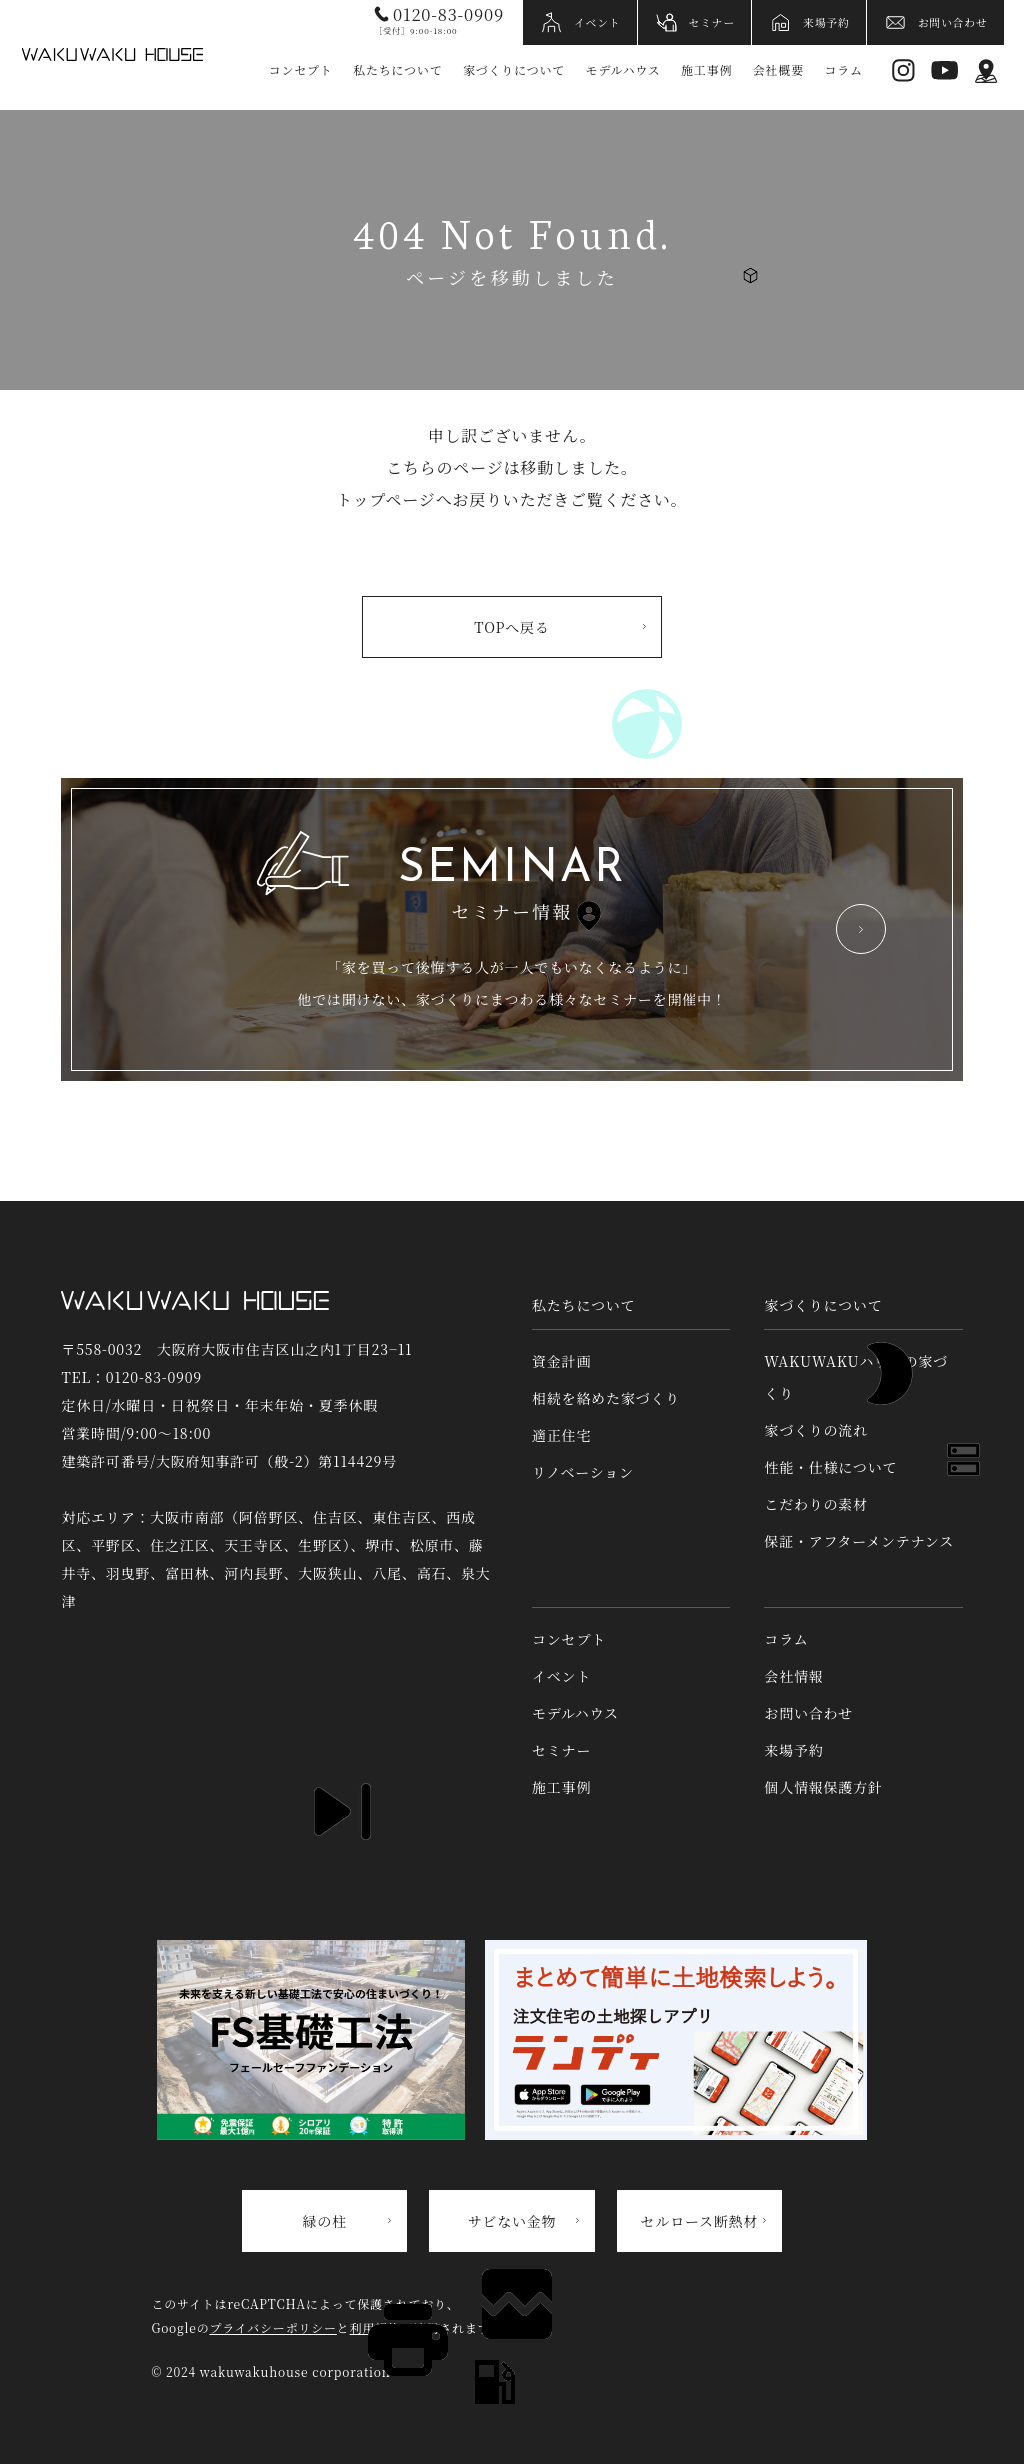 This screenshot has width=1024, height=2464. Describe the element at coordinates (408, 2340) in the screenshot. I see `print current document or page` at that location.